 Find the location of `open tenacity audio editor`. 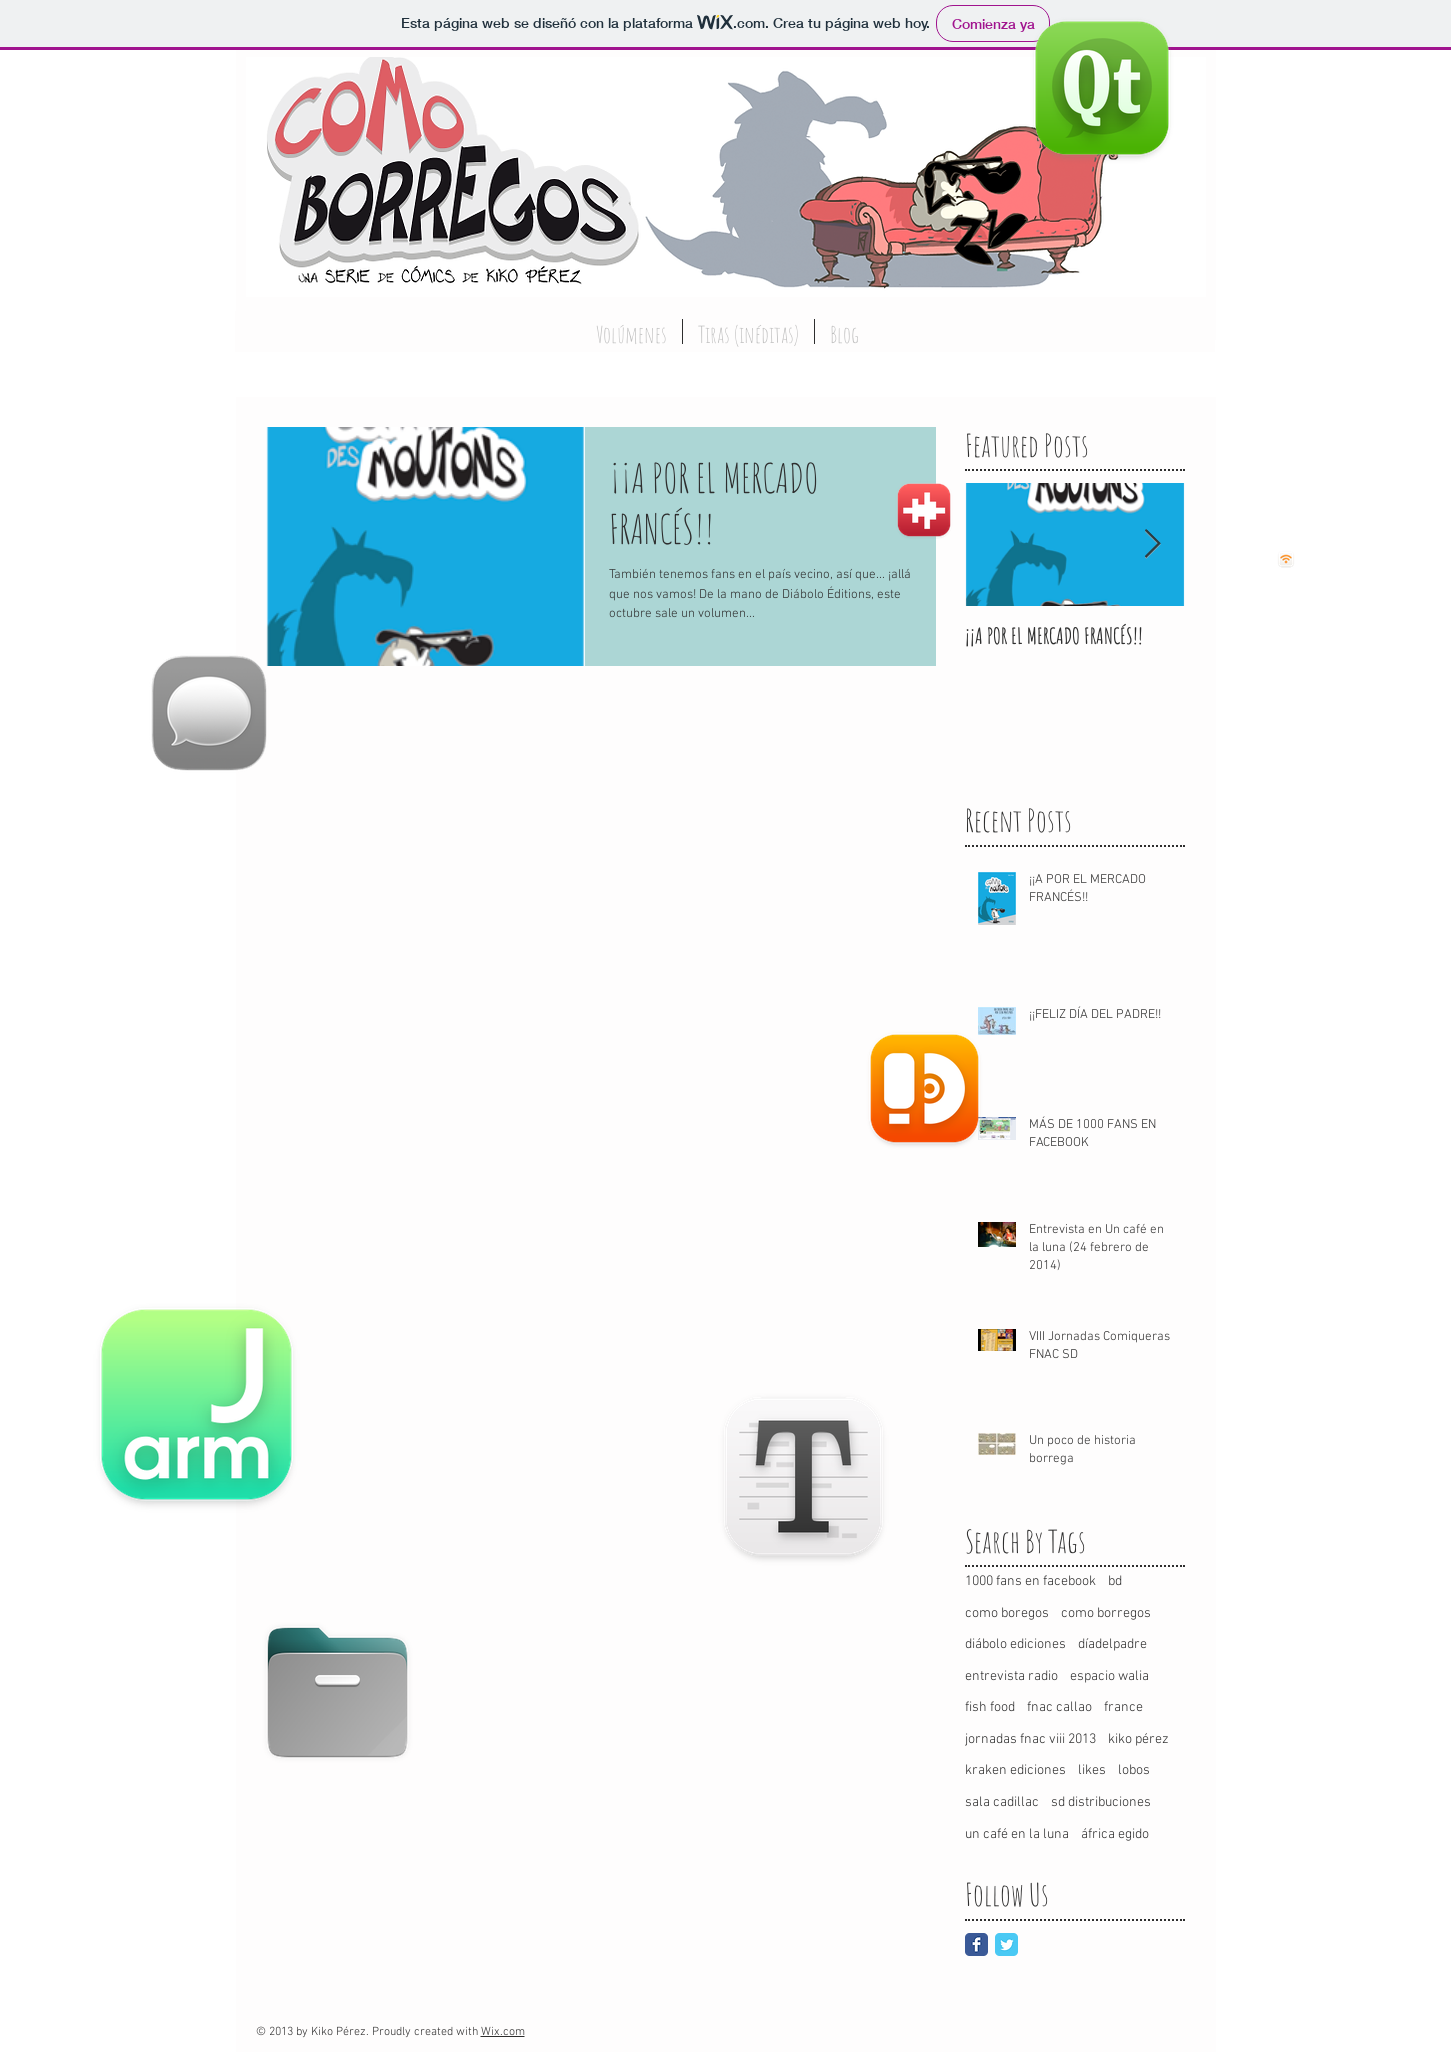

open tenacity audio editor is located at coordinates (924, 510).